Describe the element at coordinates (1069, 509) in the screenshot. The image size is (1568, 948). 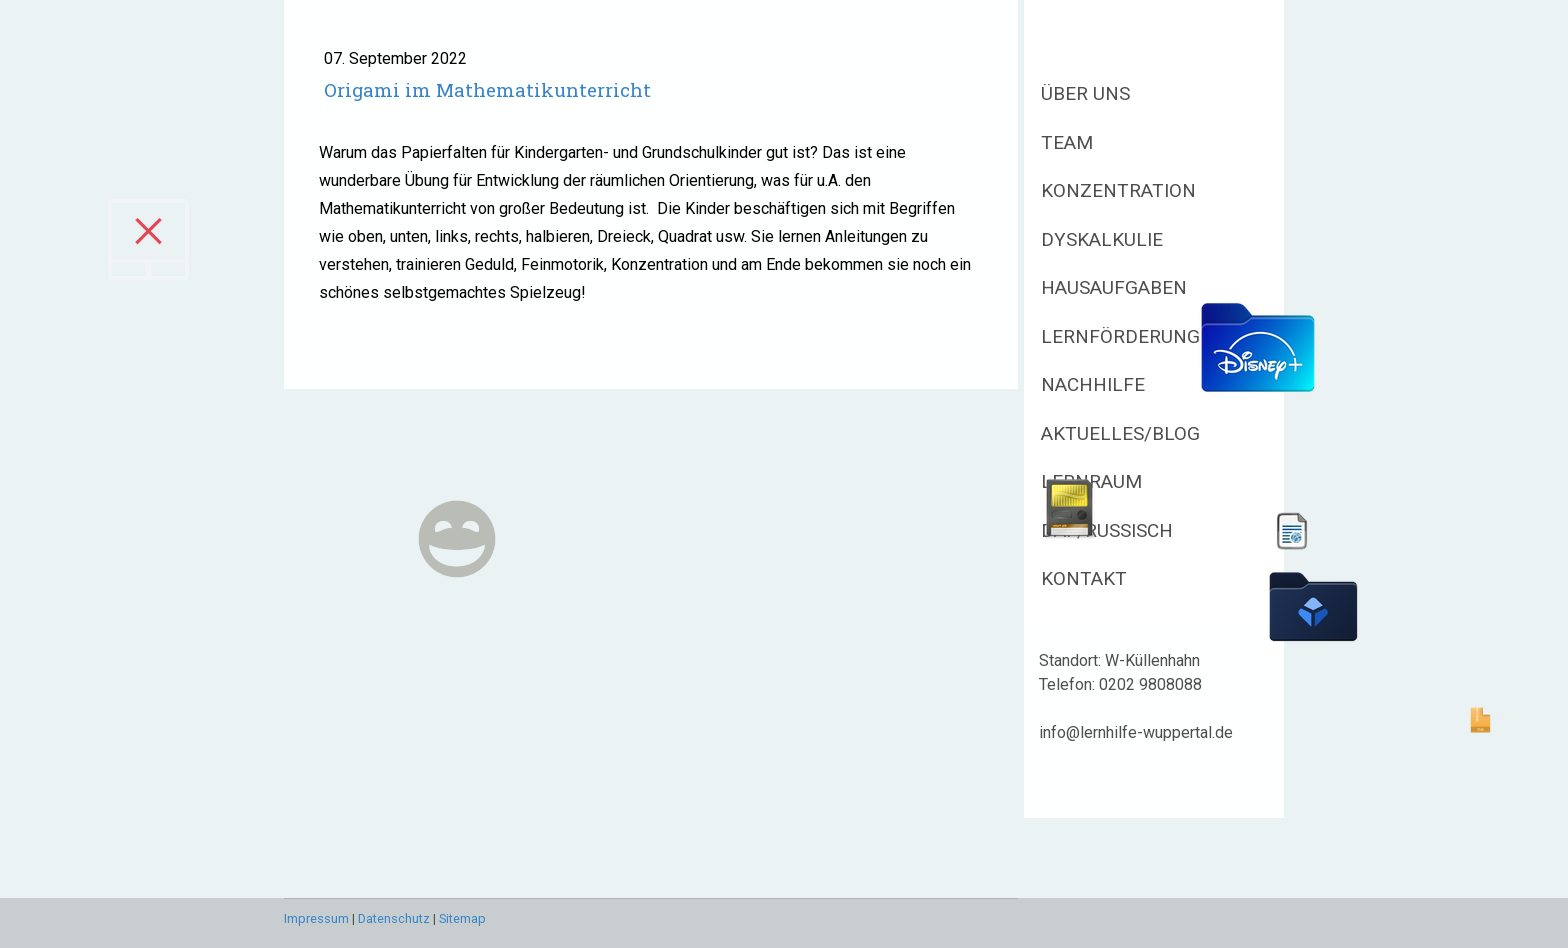
I see `access removable flash storage device` at that location.